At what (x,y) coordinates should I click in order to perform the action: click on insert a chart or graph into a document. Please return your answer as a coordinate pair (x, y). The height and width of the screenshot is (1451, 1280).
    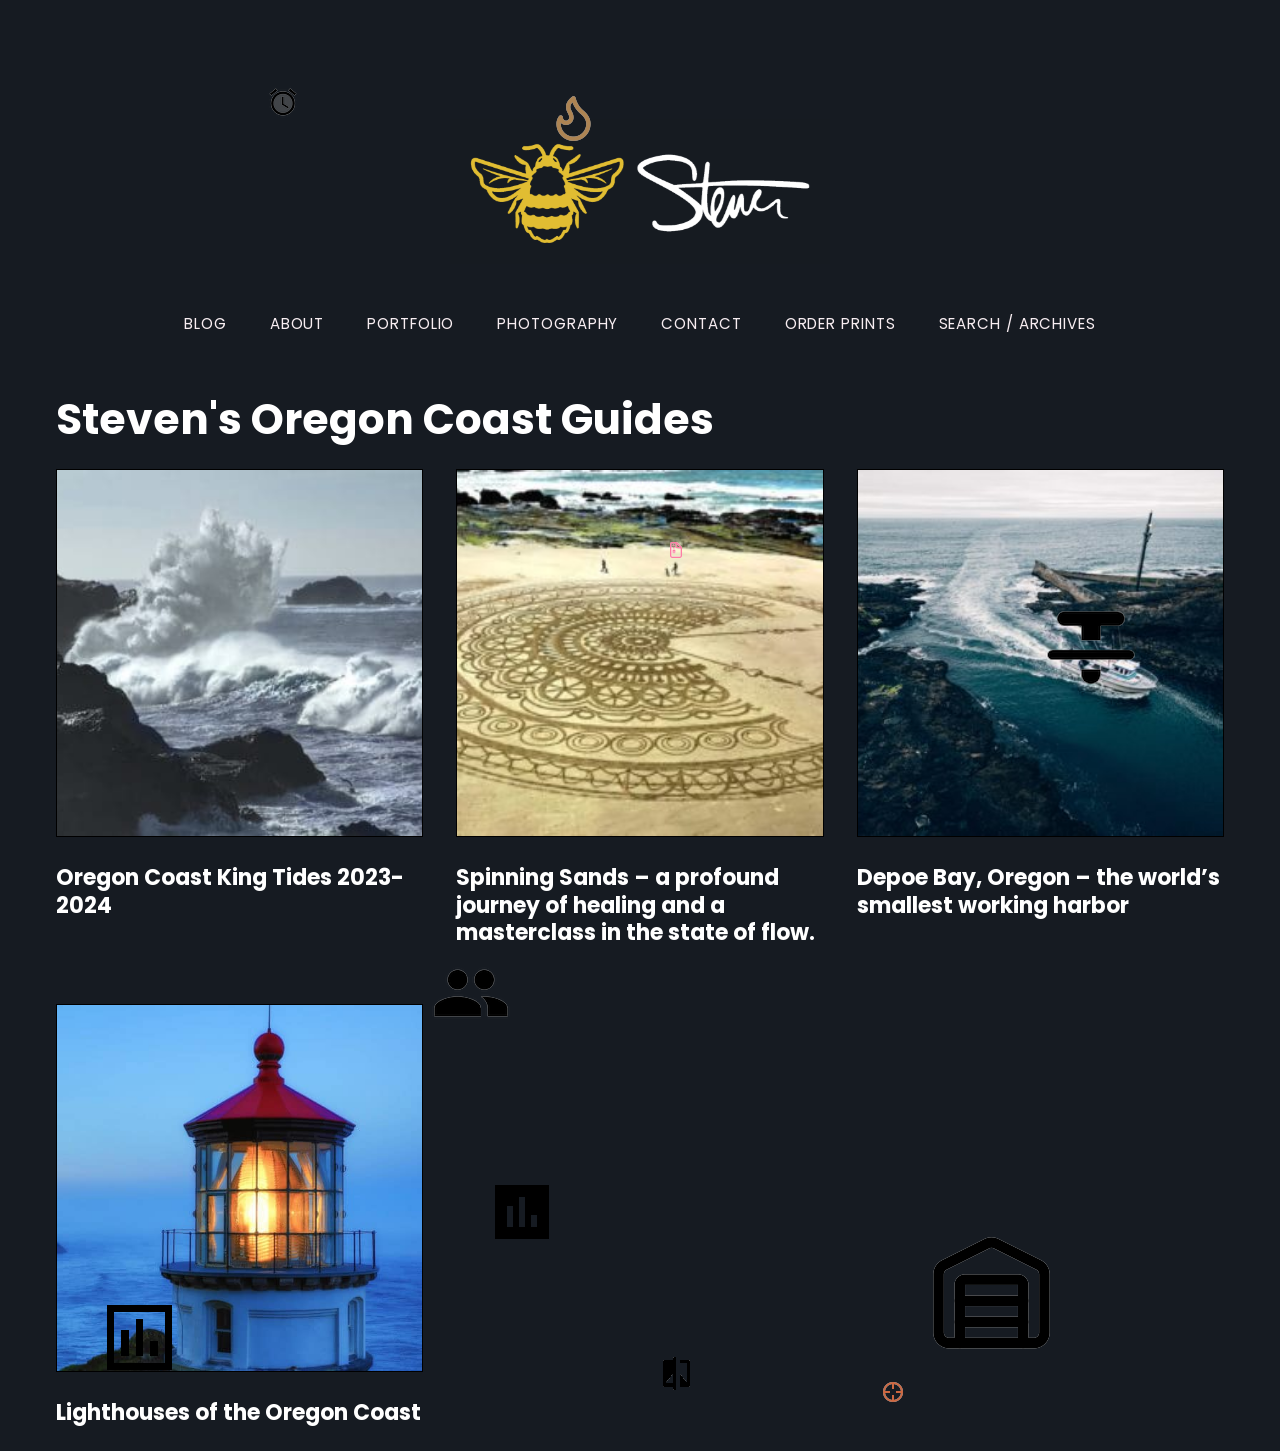
    Looking at the image, I should click on (522, 1212).